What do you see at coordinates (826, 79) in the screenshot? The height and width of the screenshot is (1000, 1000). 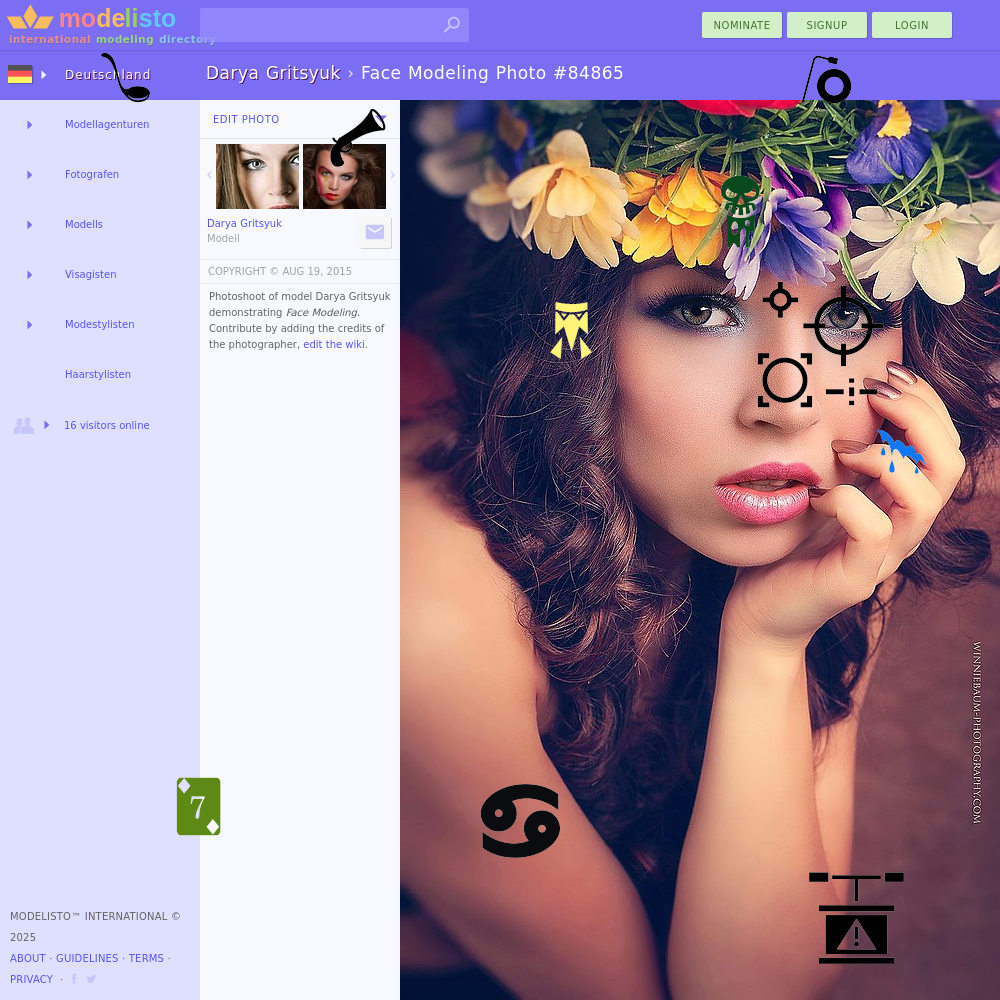 I see `access vehicle repair or tire change tools` at bounding box center [826, 79].